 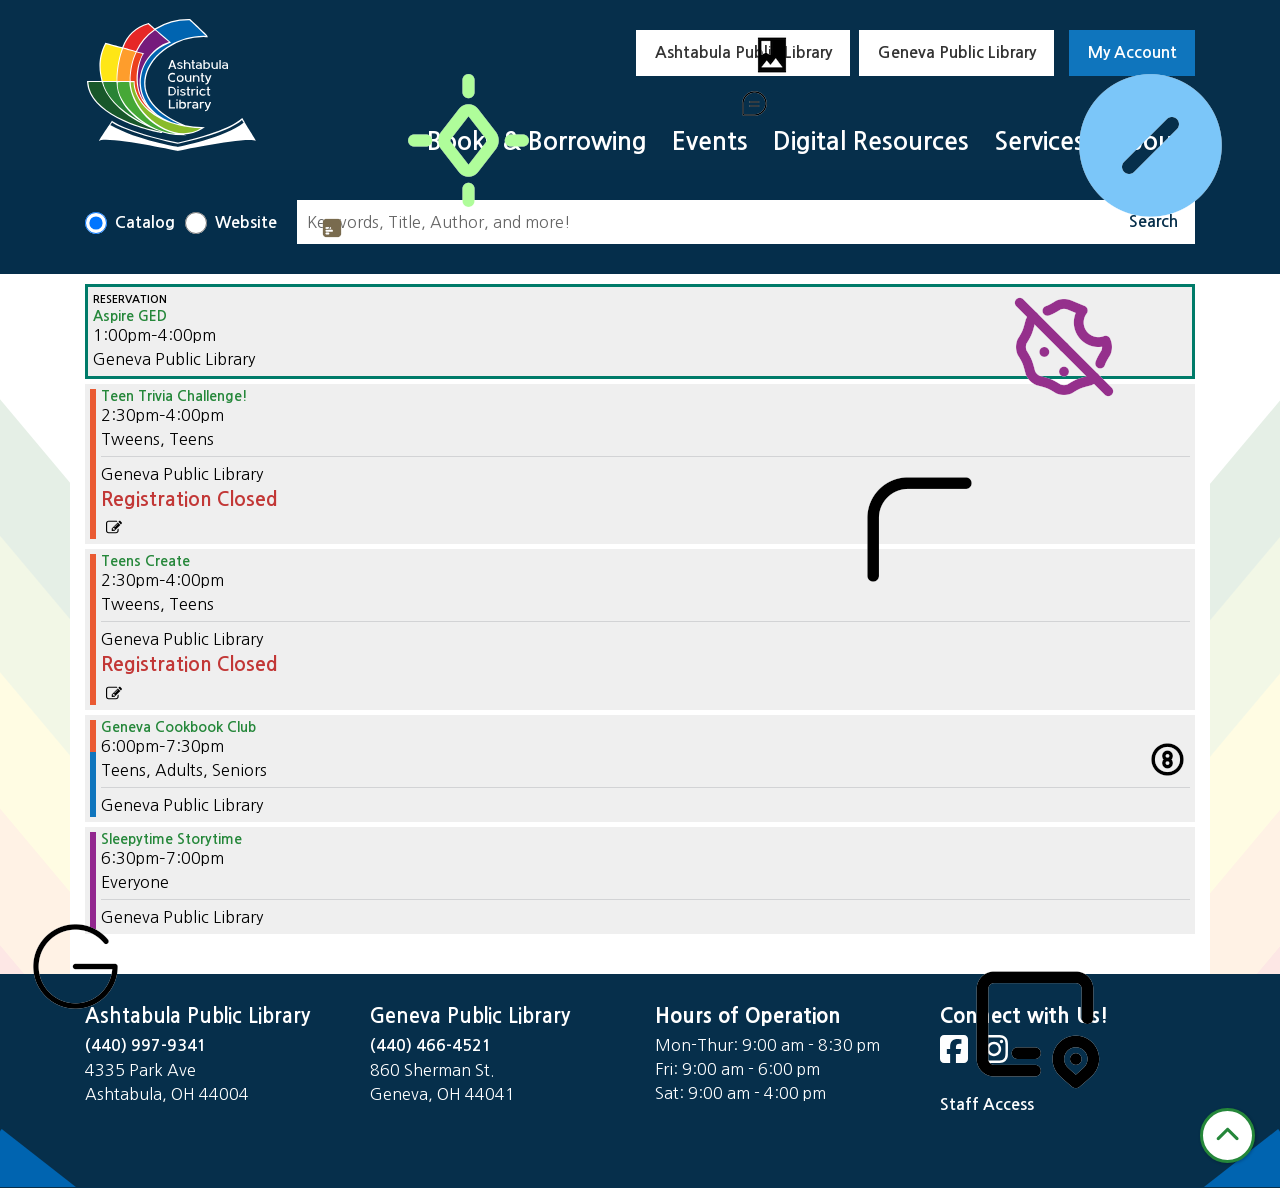 What do you see at coordinates (772, 55) in the screenshot?
I see `view photo album` at bounding box center [772, 55].